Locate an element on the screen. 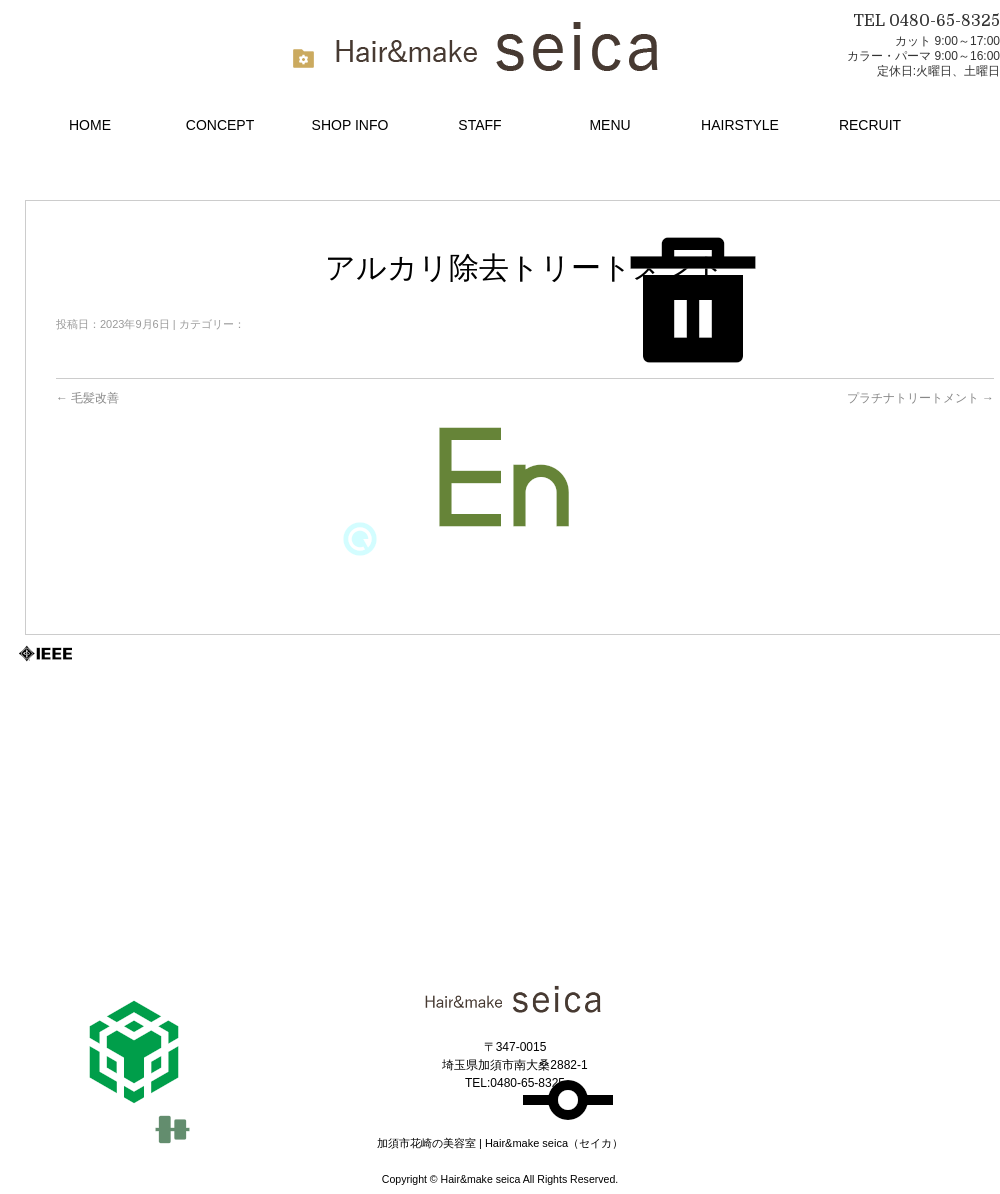  IEEE organization logo is located at coordinates (45, 653).